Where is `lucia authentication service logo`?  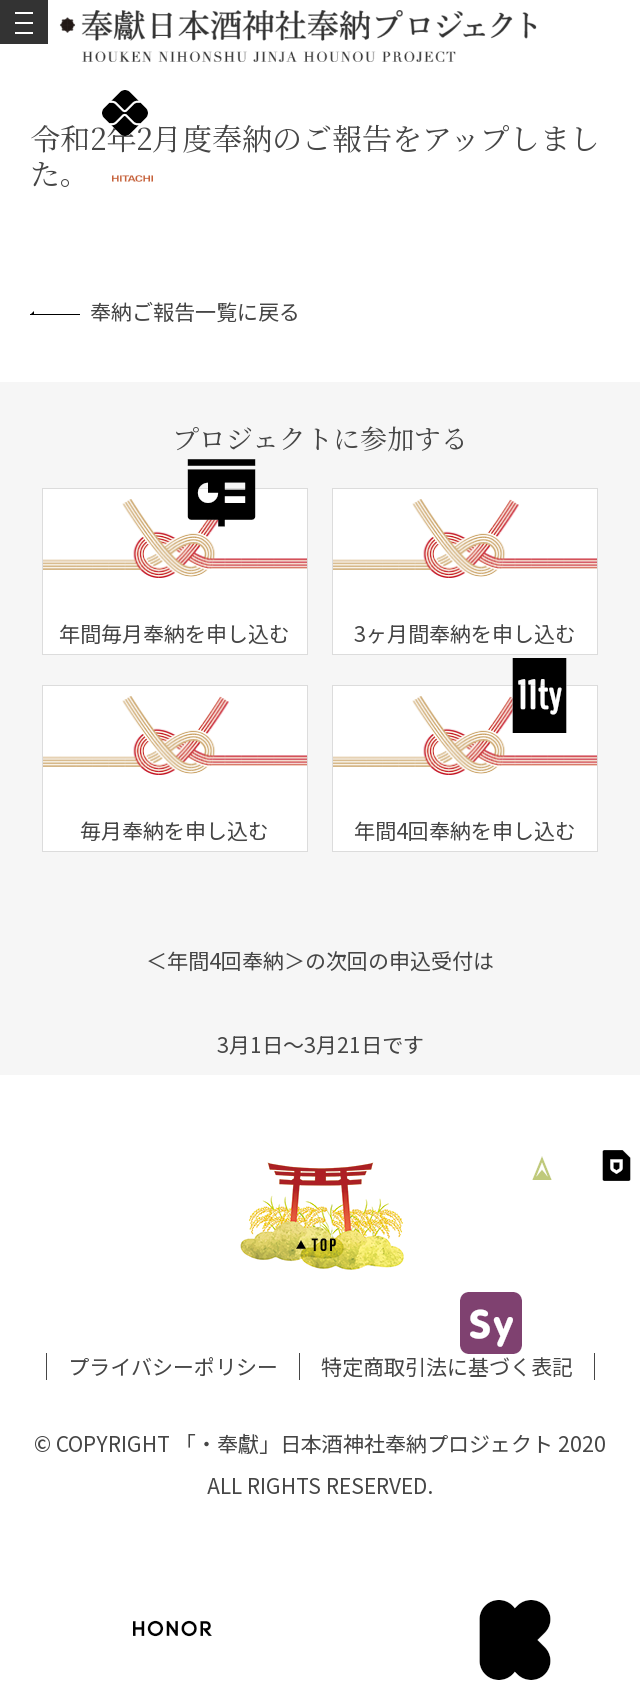
lucia authentication service logo is located at coordinates (542, 1168).